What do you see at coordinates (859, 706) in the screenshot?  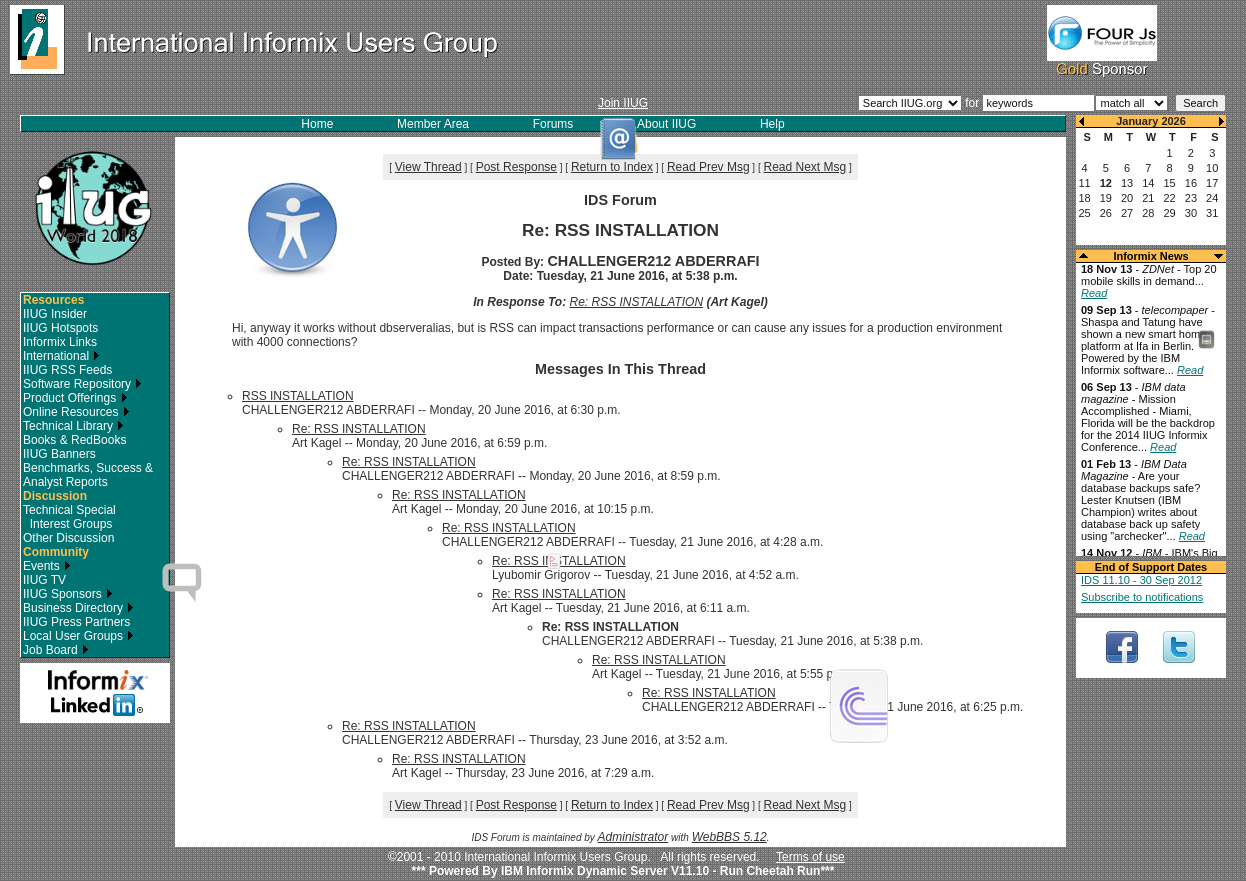 I see `a bittorrent torrent file` at bounding box center [859, 706].